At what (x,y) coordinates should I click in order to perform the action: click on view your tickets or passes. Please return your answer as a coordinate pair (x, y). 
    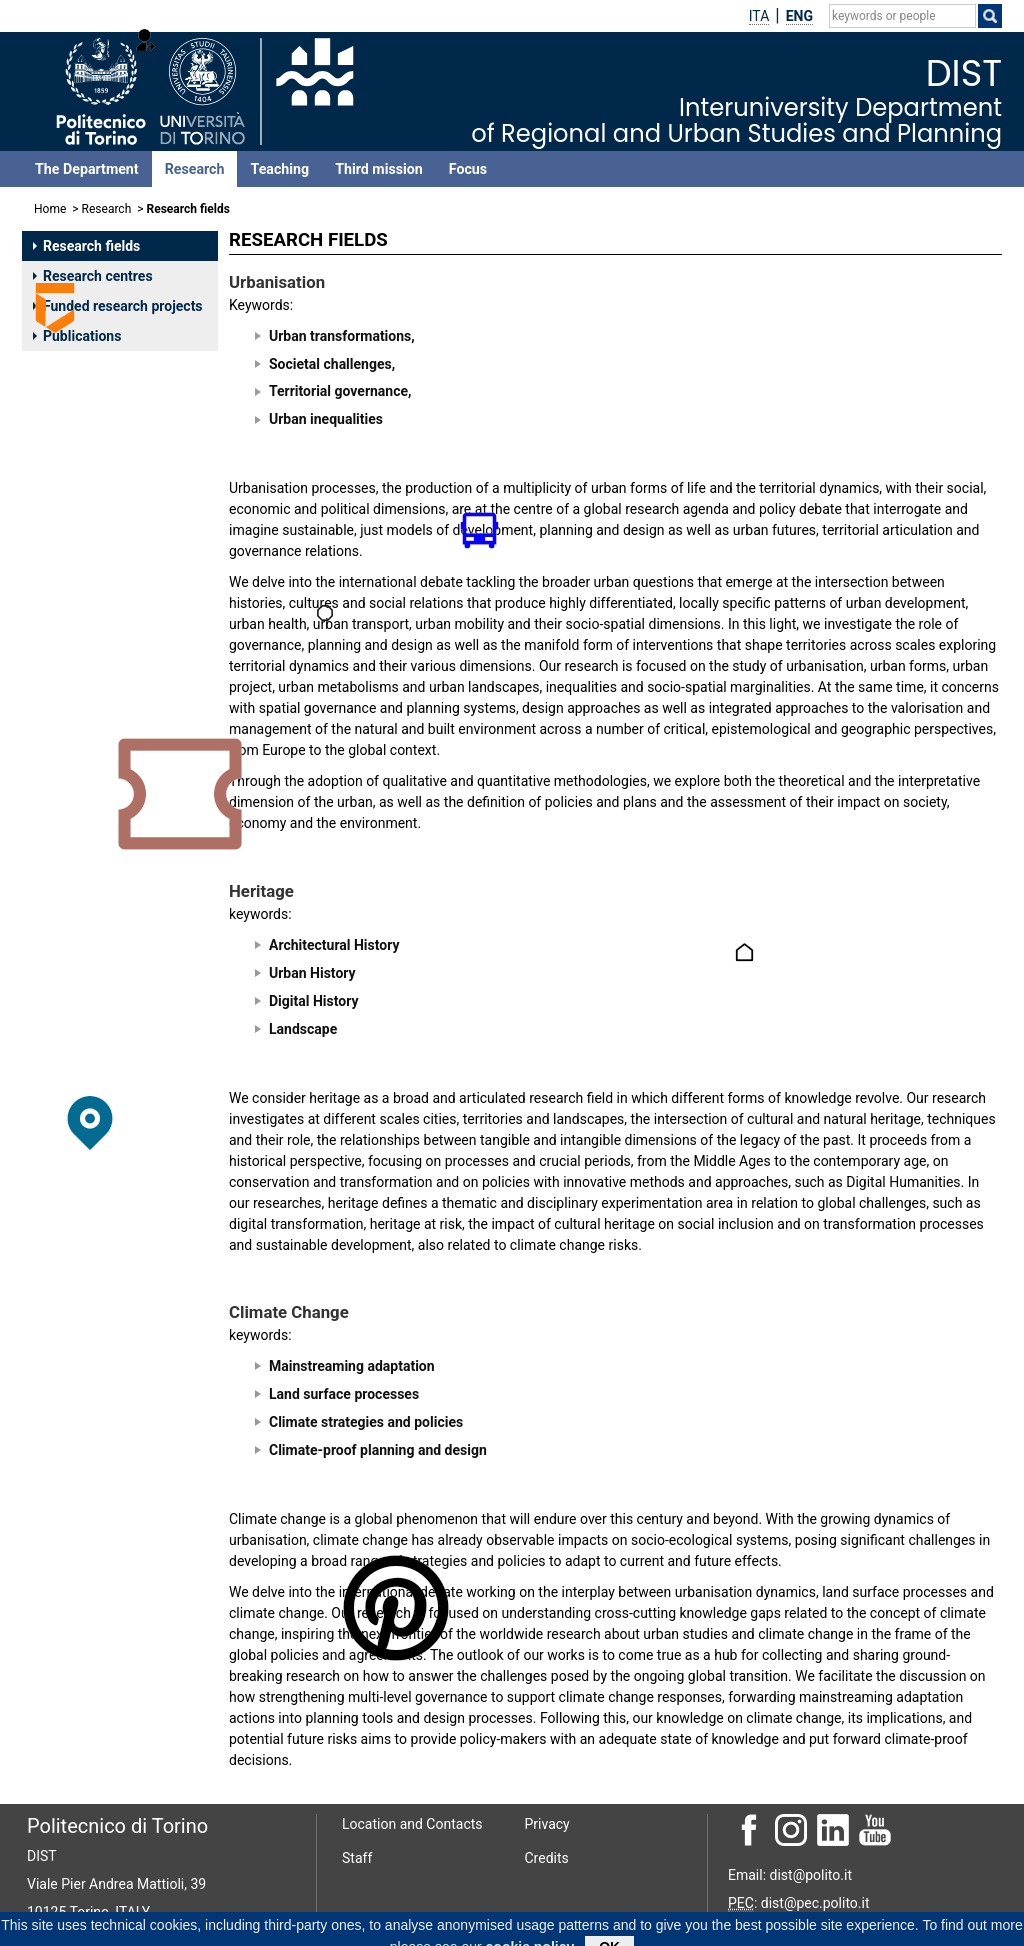
    Looking at the image, I should click on (180, 794).